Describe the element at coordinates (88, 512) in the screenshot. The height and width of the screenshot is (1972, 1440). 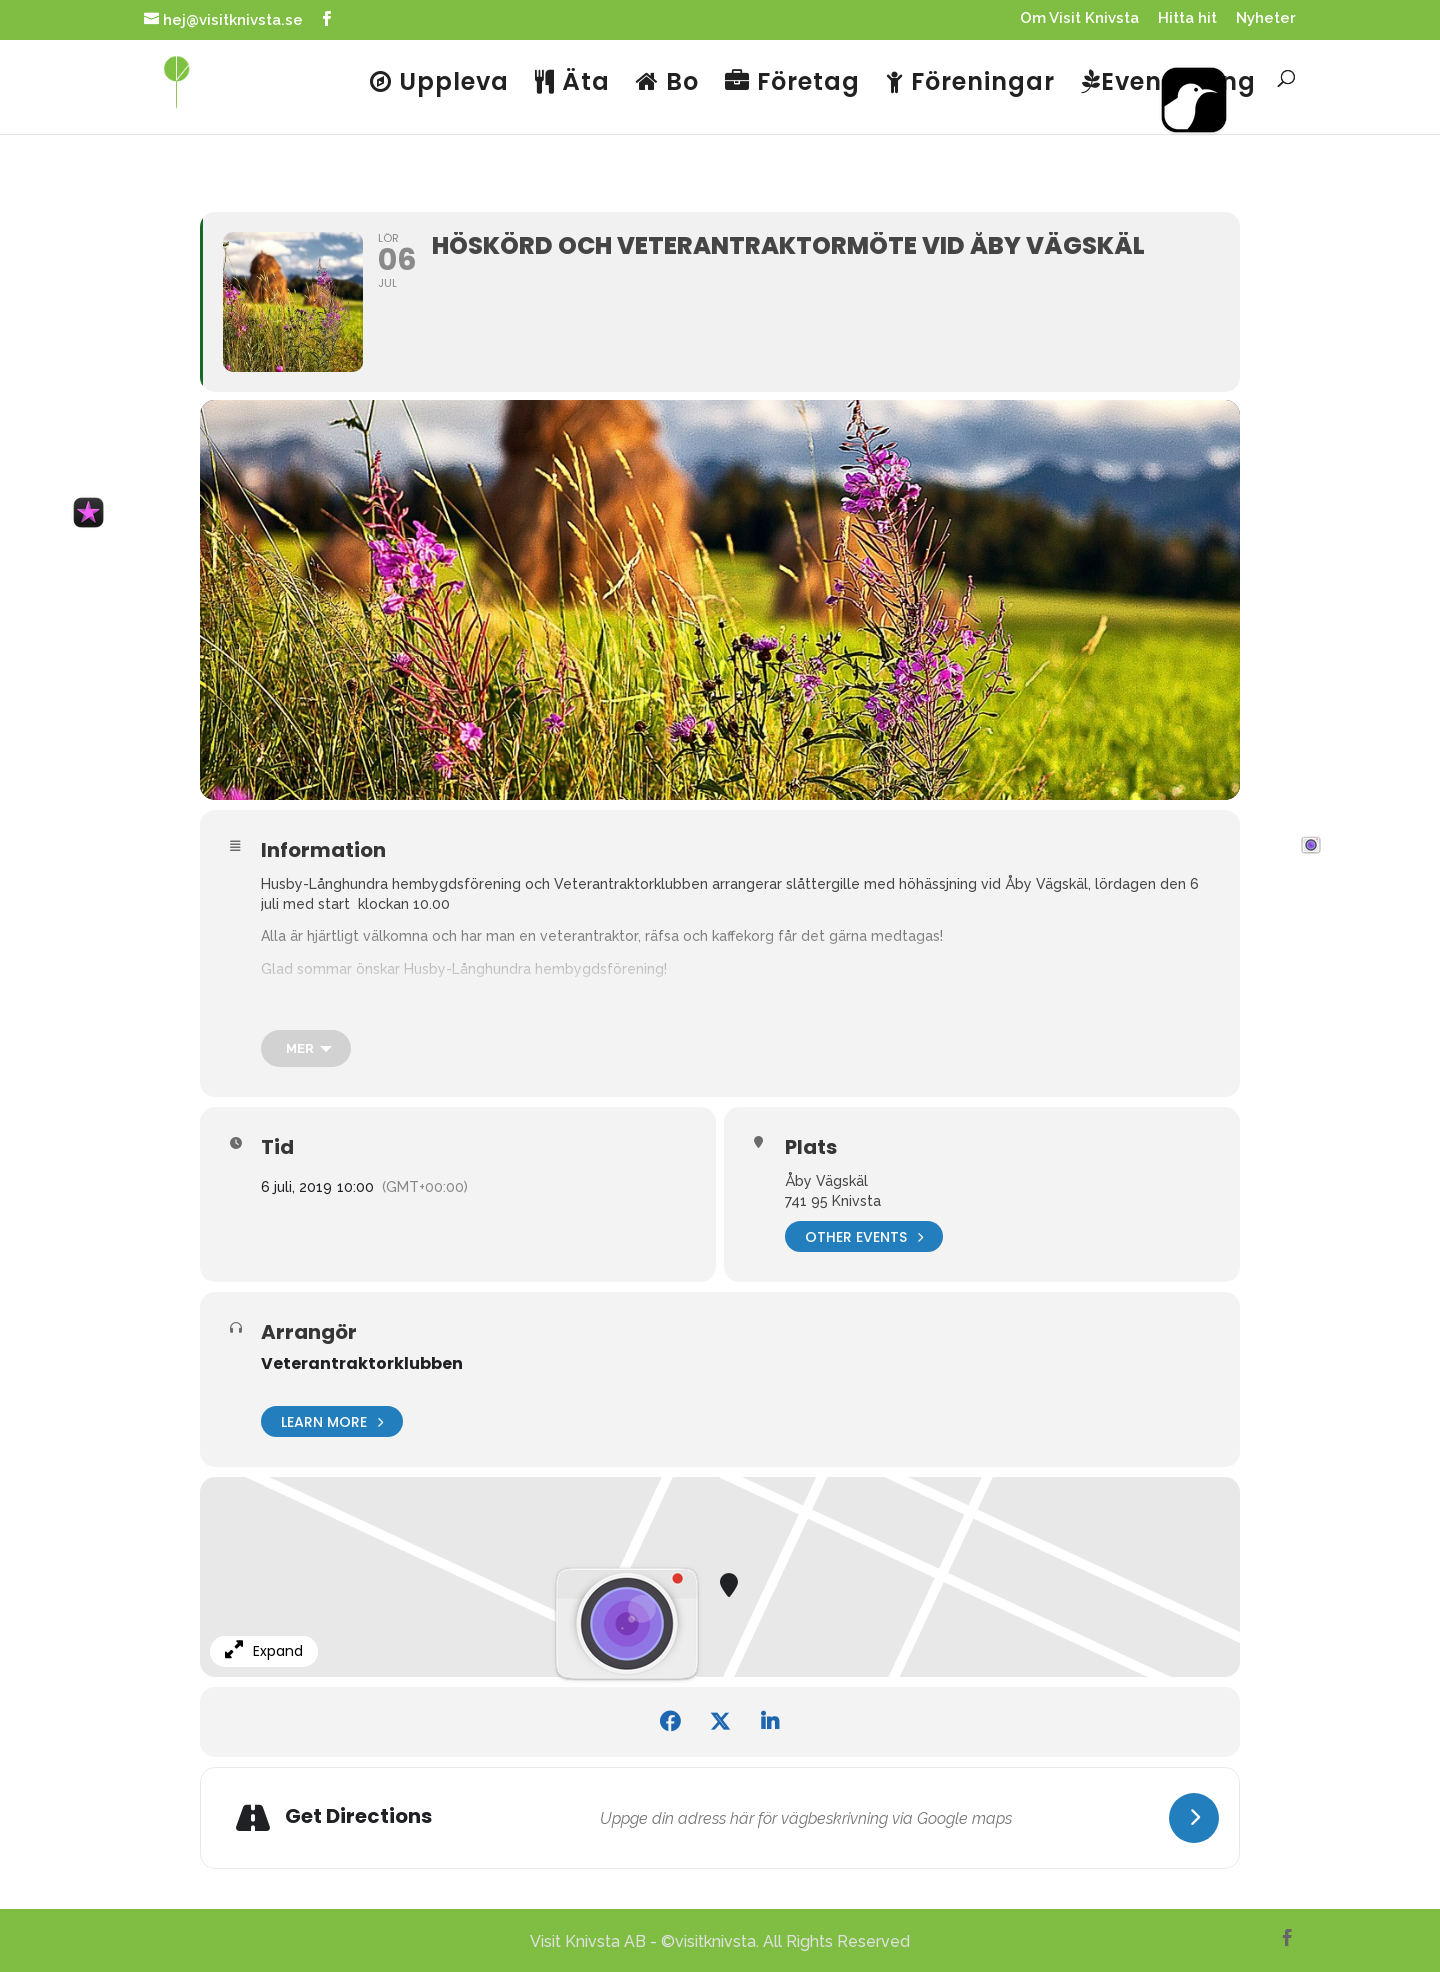
I see `open the iTunes Store app` at that location.